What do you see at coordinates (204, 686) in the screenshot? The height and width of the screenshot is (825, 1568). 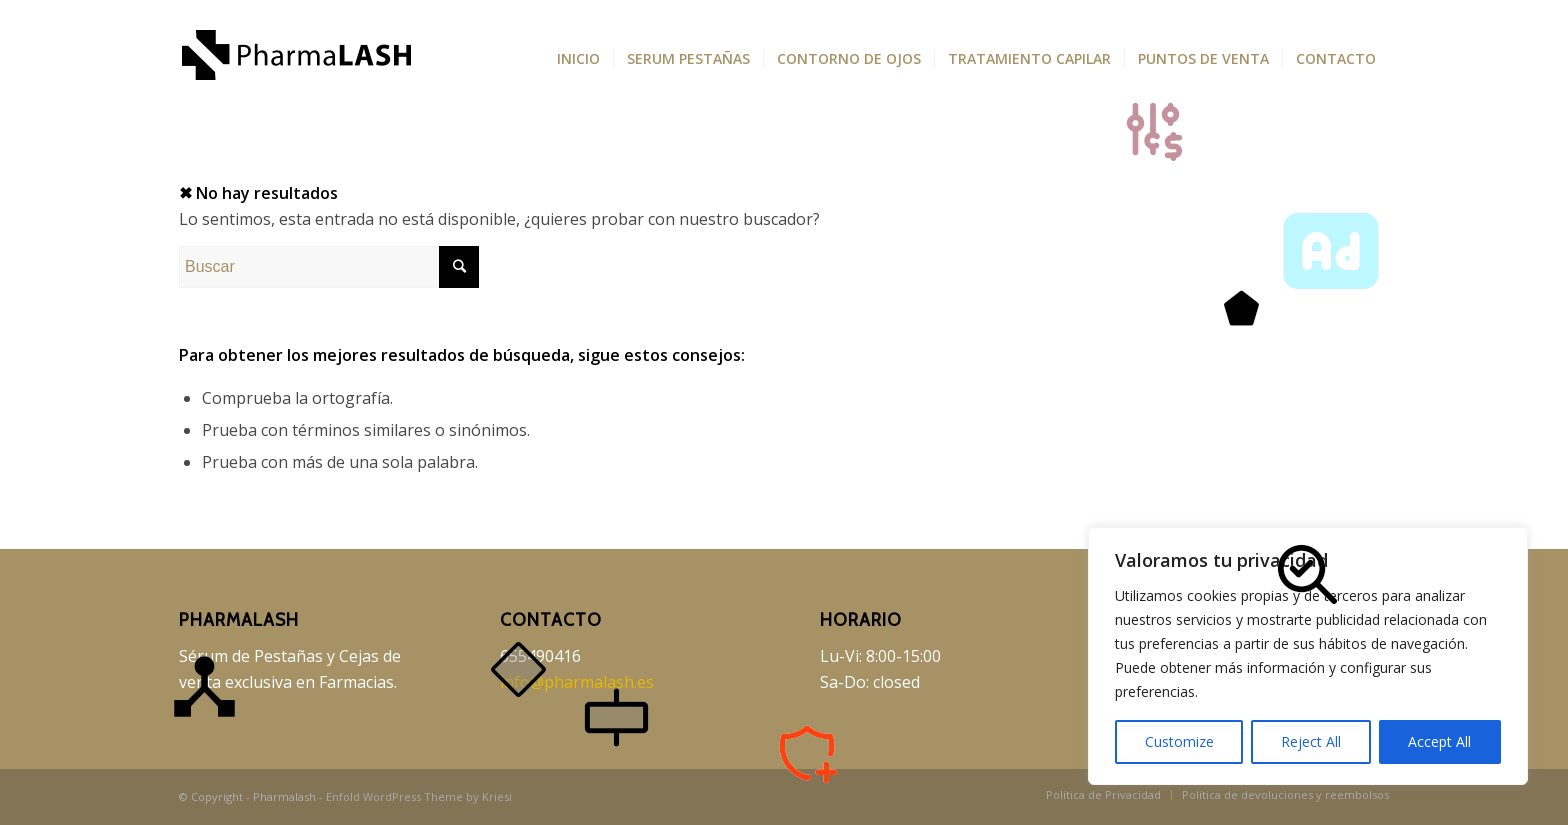 I see `connect or manage linked devices` at bounding box center [204, 686].